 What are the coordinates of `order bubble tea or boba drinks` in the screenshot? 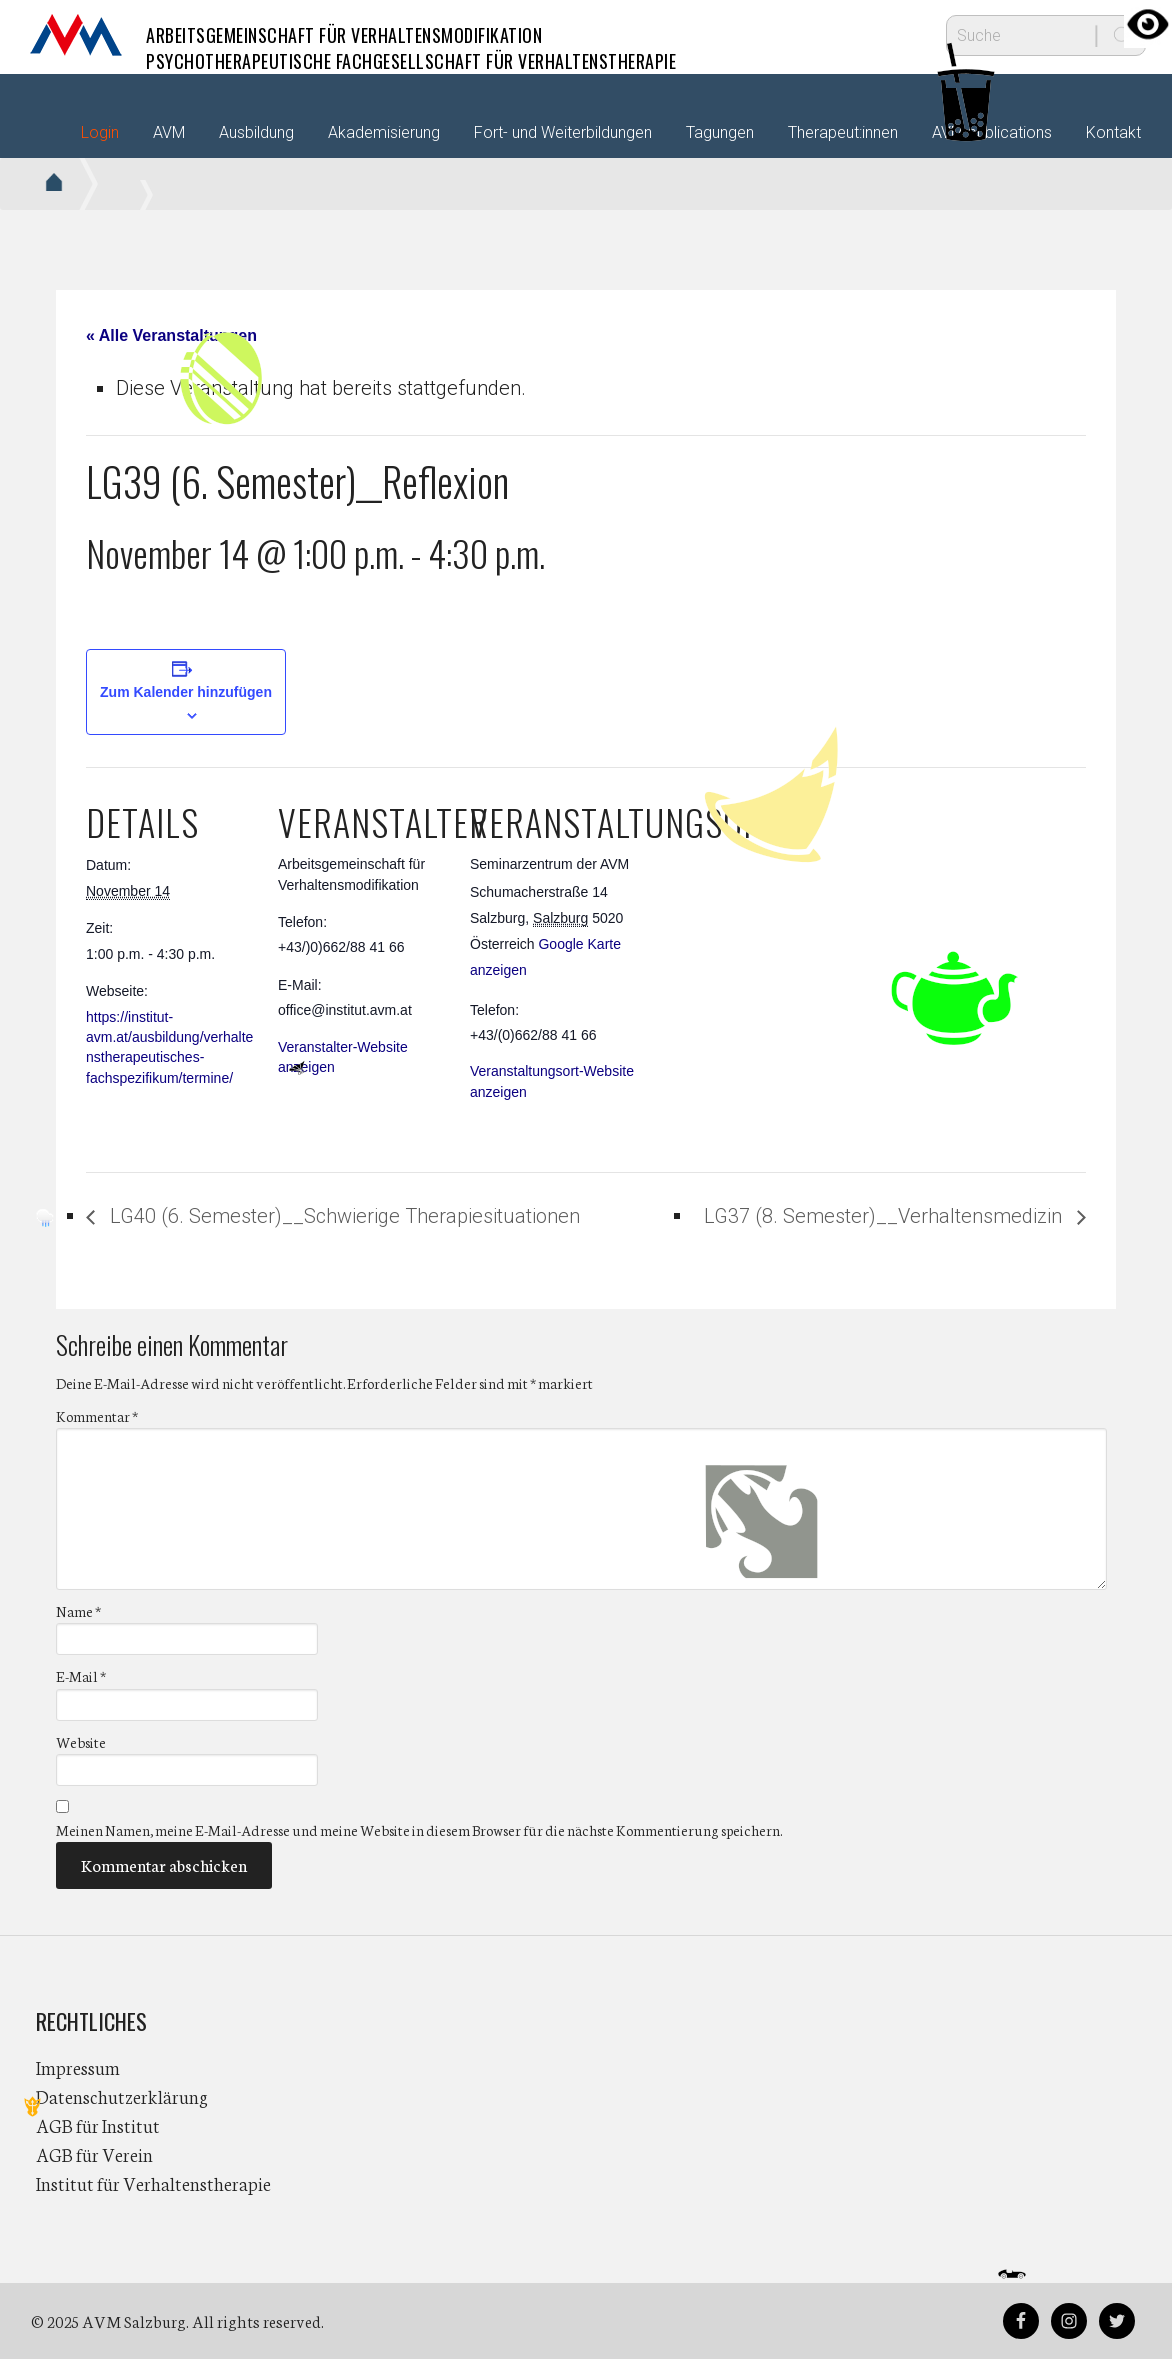 It's located at (966, 92).